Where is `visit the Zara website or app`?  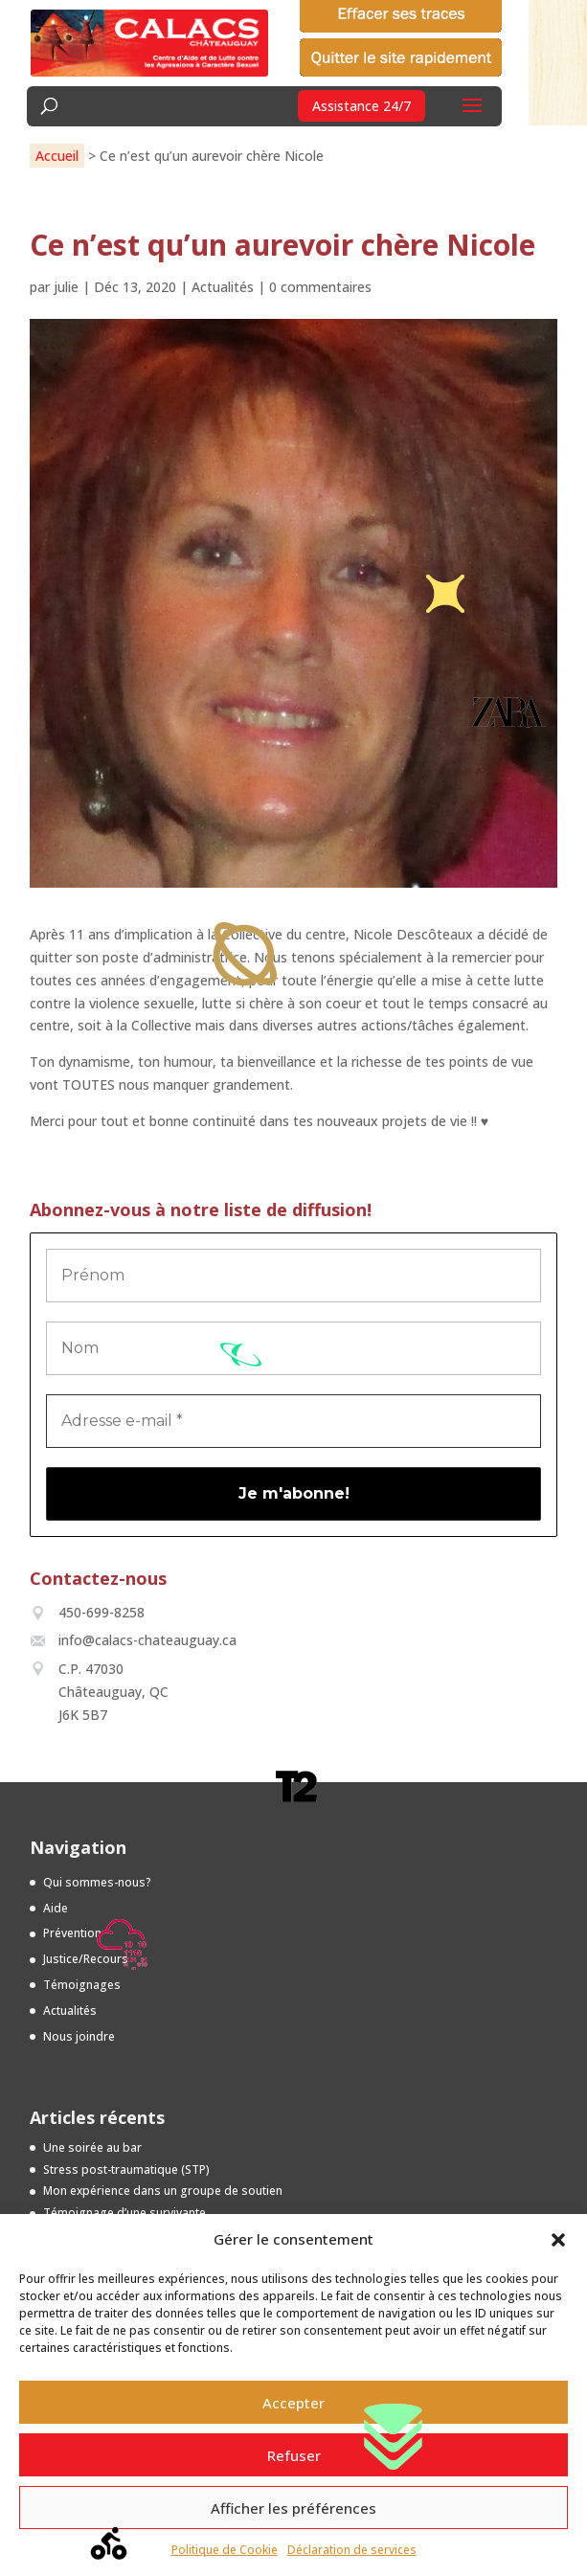
visit the Zara website or app is located at coordinates (508, 712).